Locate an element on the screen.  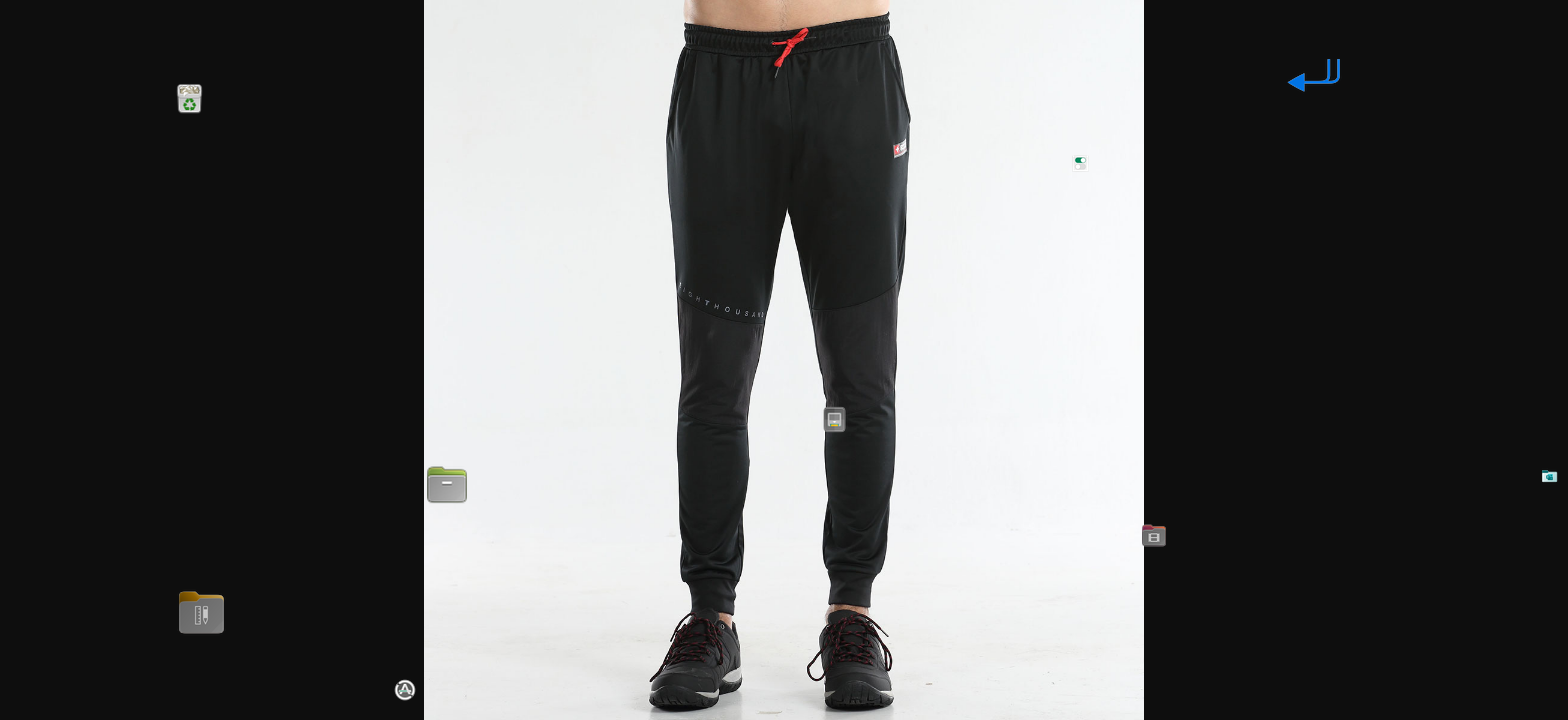
NES game ROM file is located at coordinates (834, 419).